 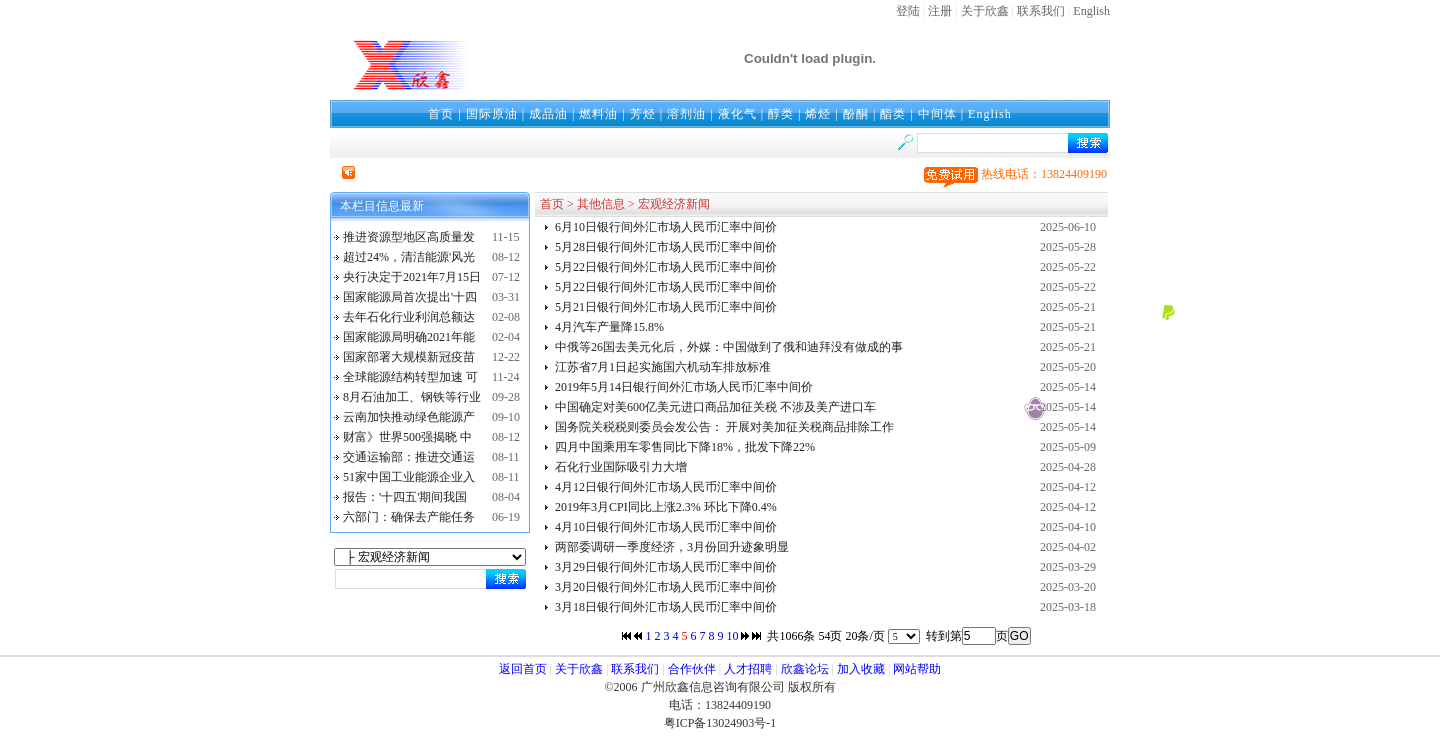 What do you see at coordinates (1035, 408) in the screenshot?
I see `egghead.io logo - access web development tutorials and courses` at bounding box center [1035, 408].